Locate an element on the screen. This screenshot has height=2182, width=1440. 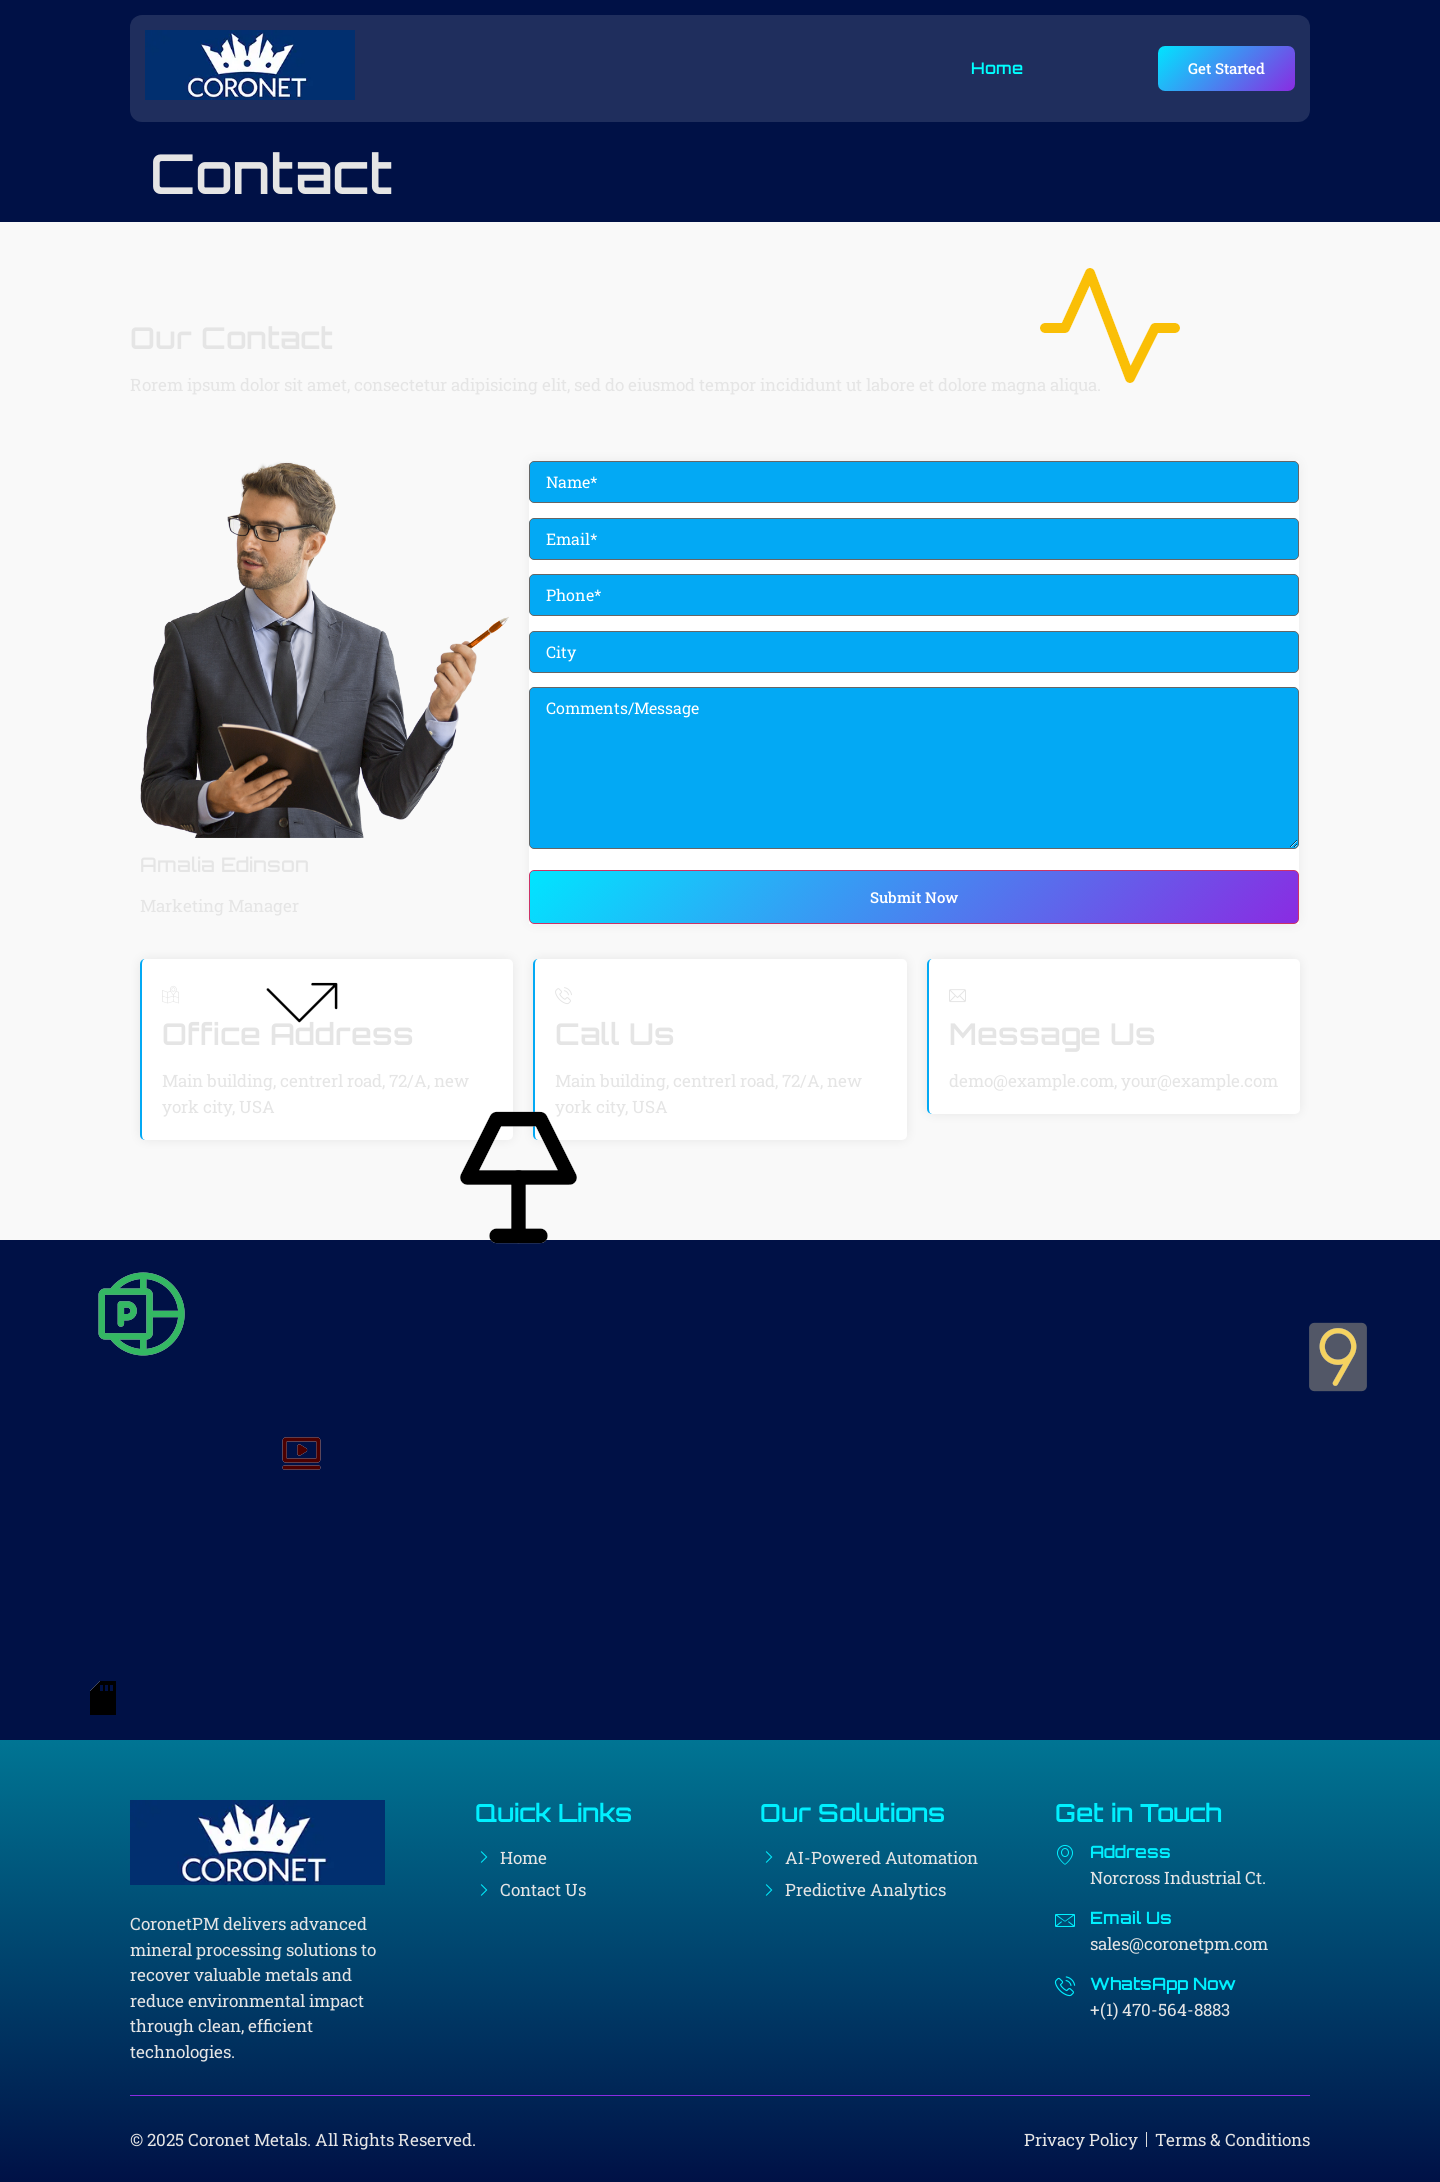
indicates the number nine in a sequence or list is located at coordinates (1338, 1357).